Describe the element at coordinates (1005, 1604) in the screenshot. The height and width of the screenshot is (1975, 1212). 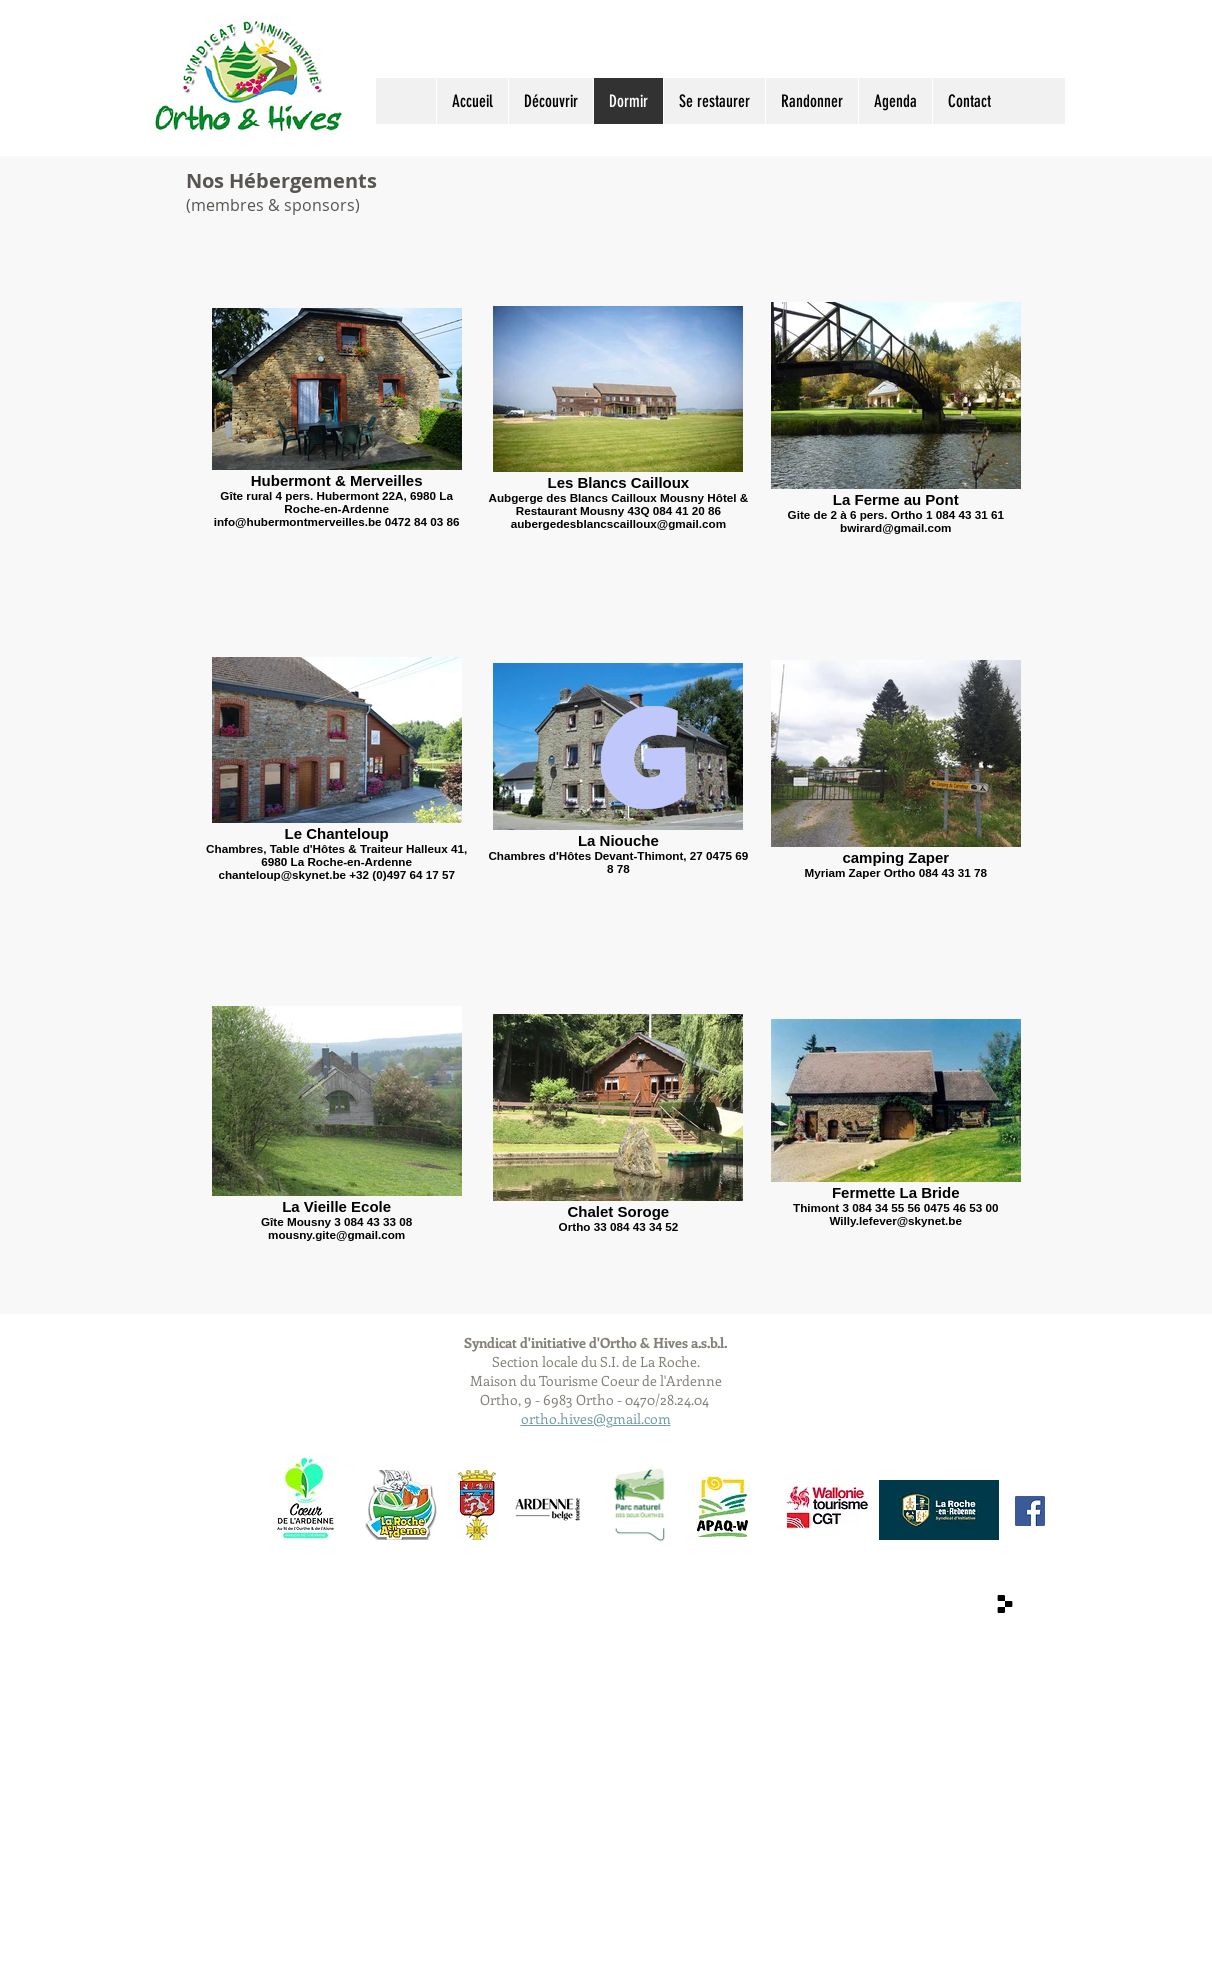
I see `open replit` at that location.